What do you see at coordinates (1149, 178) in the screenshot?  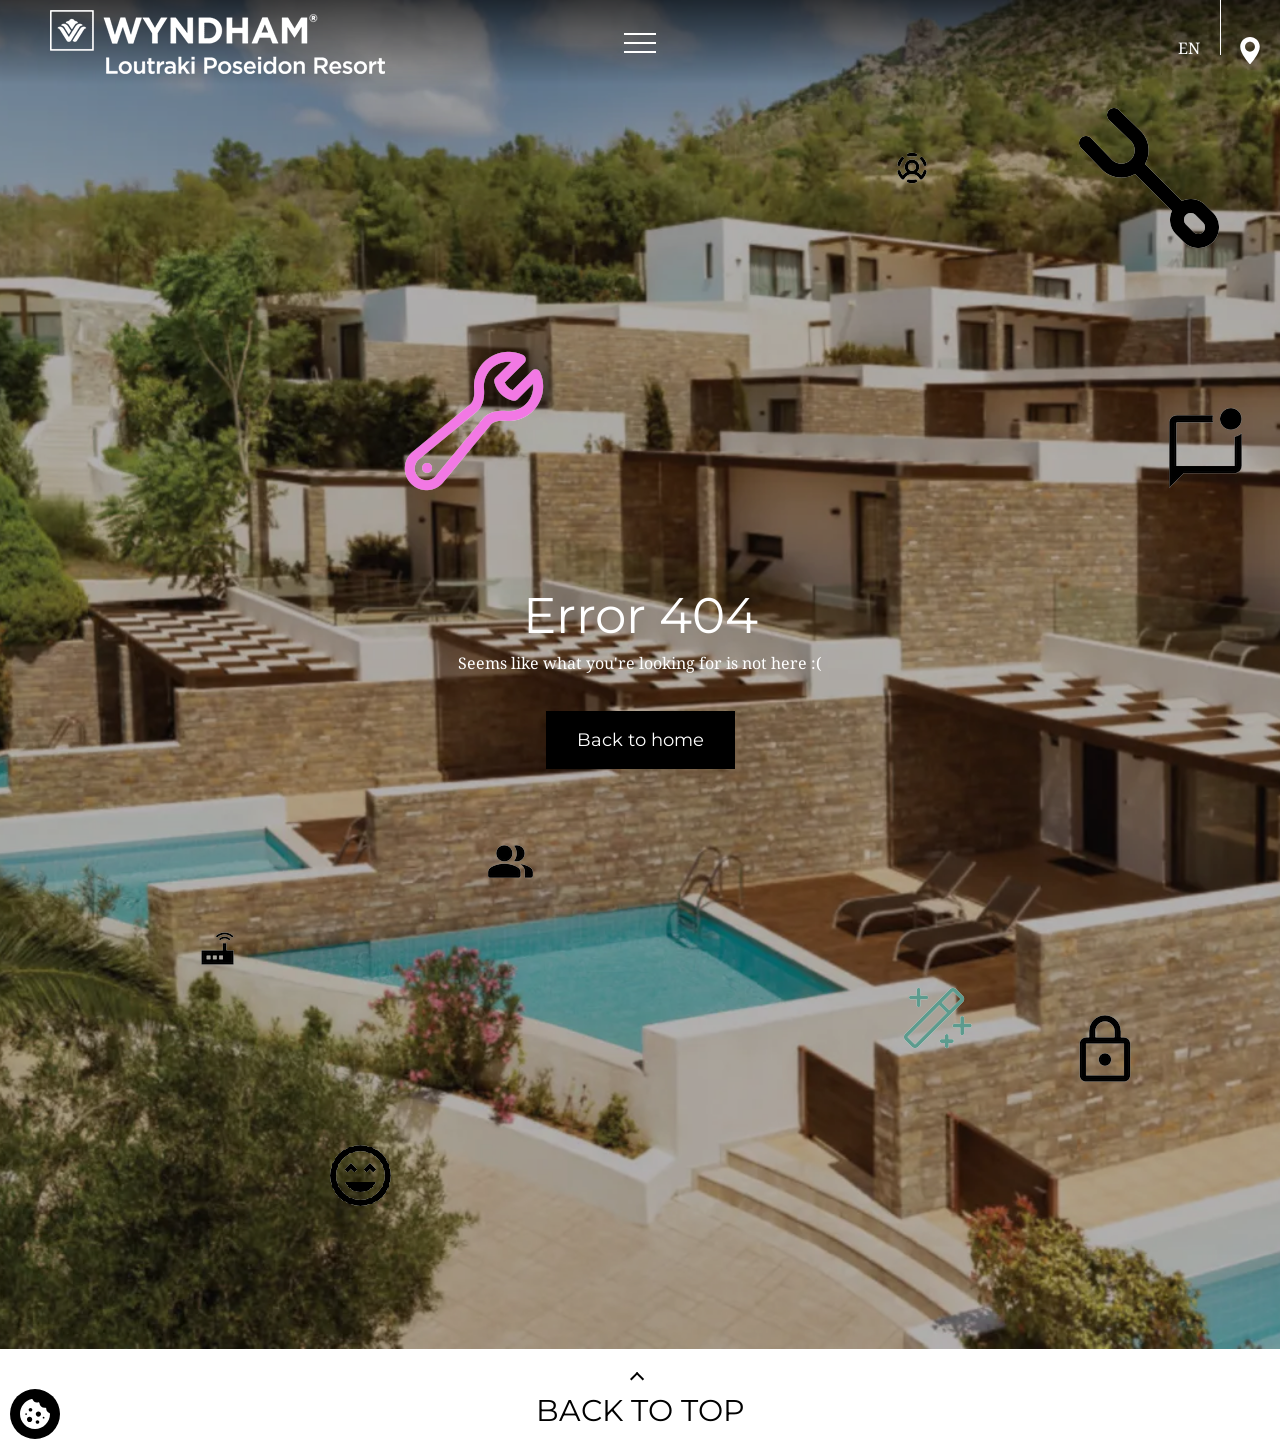 I see `access tool or utility settings` at bounding box center [1149, 178].